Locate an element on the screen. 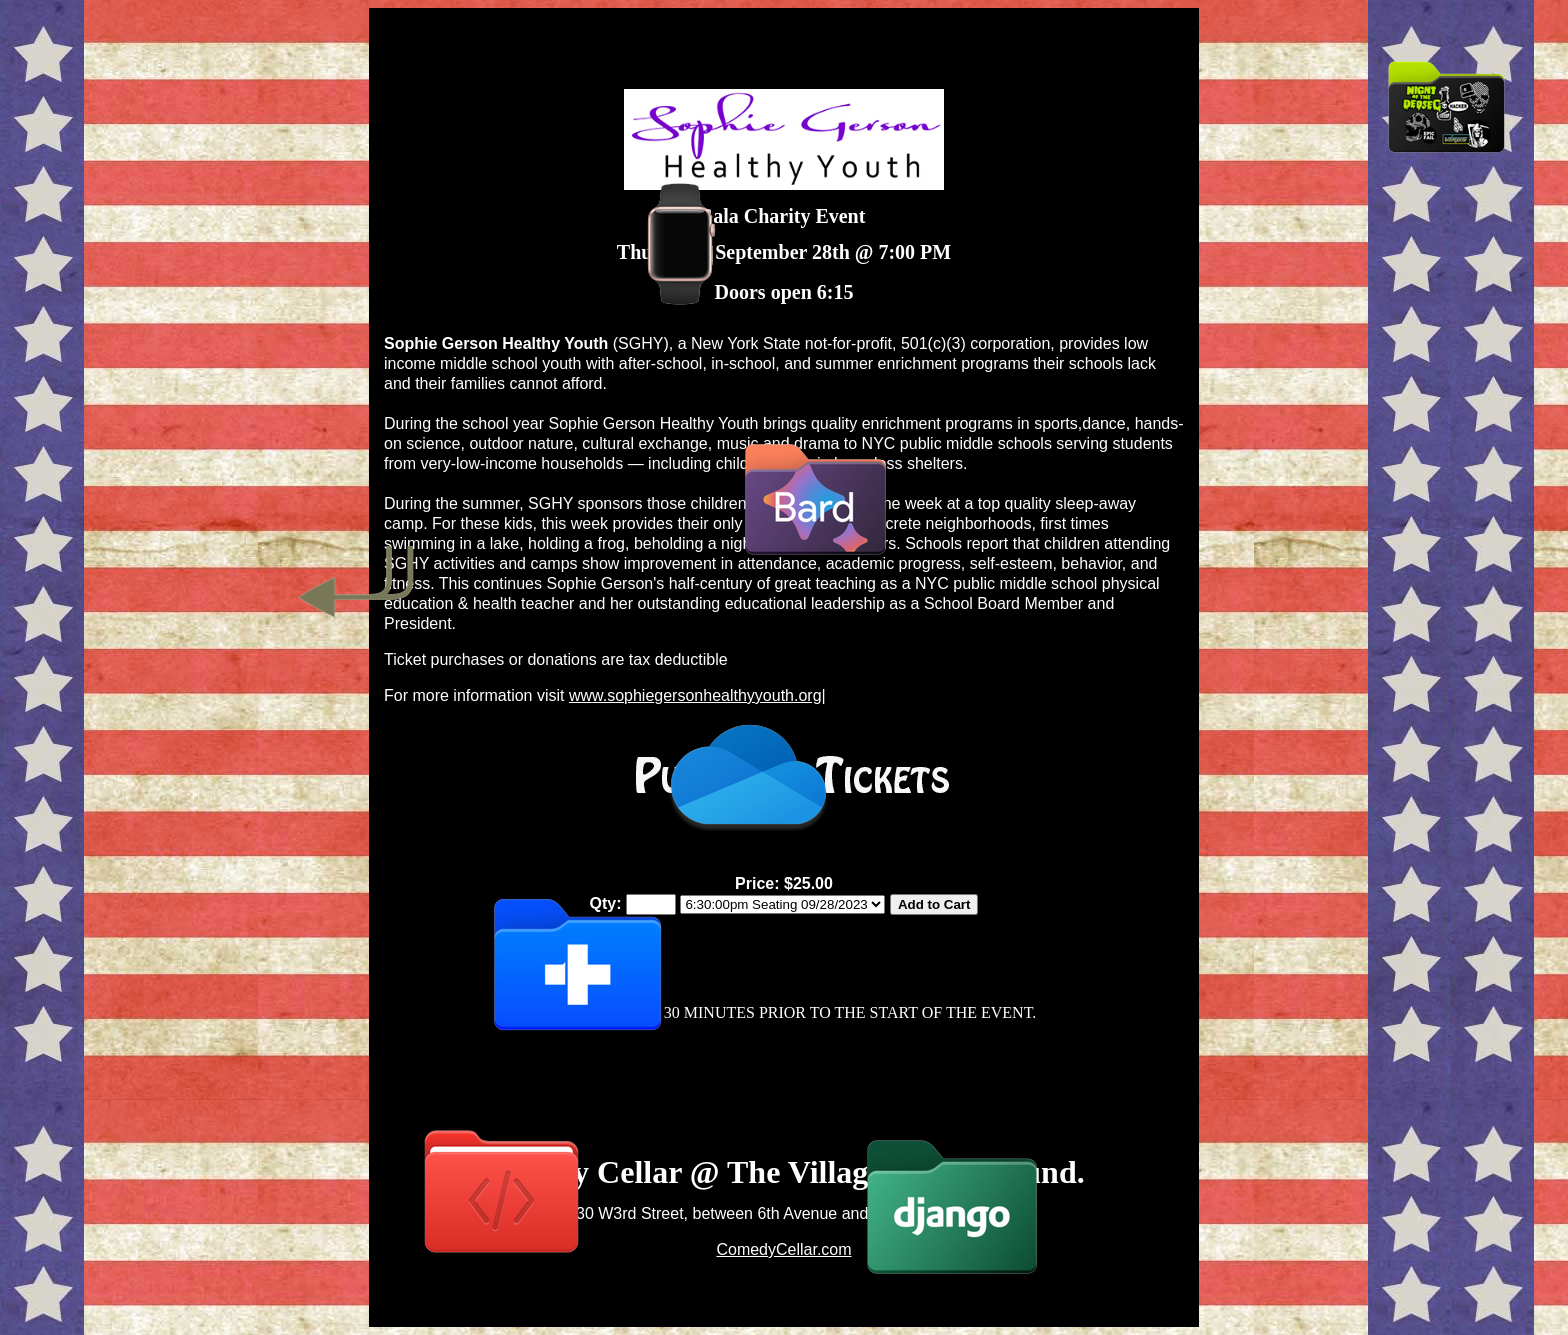  open watch dogs 2 game files folder is located at coordinates (1446, 110).